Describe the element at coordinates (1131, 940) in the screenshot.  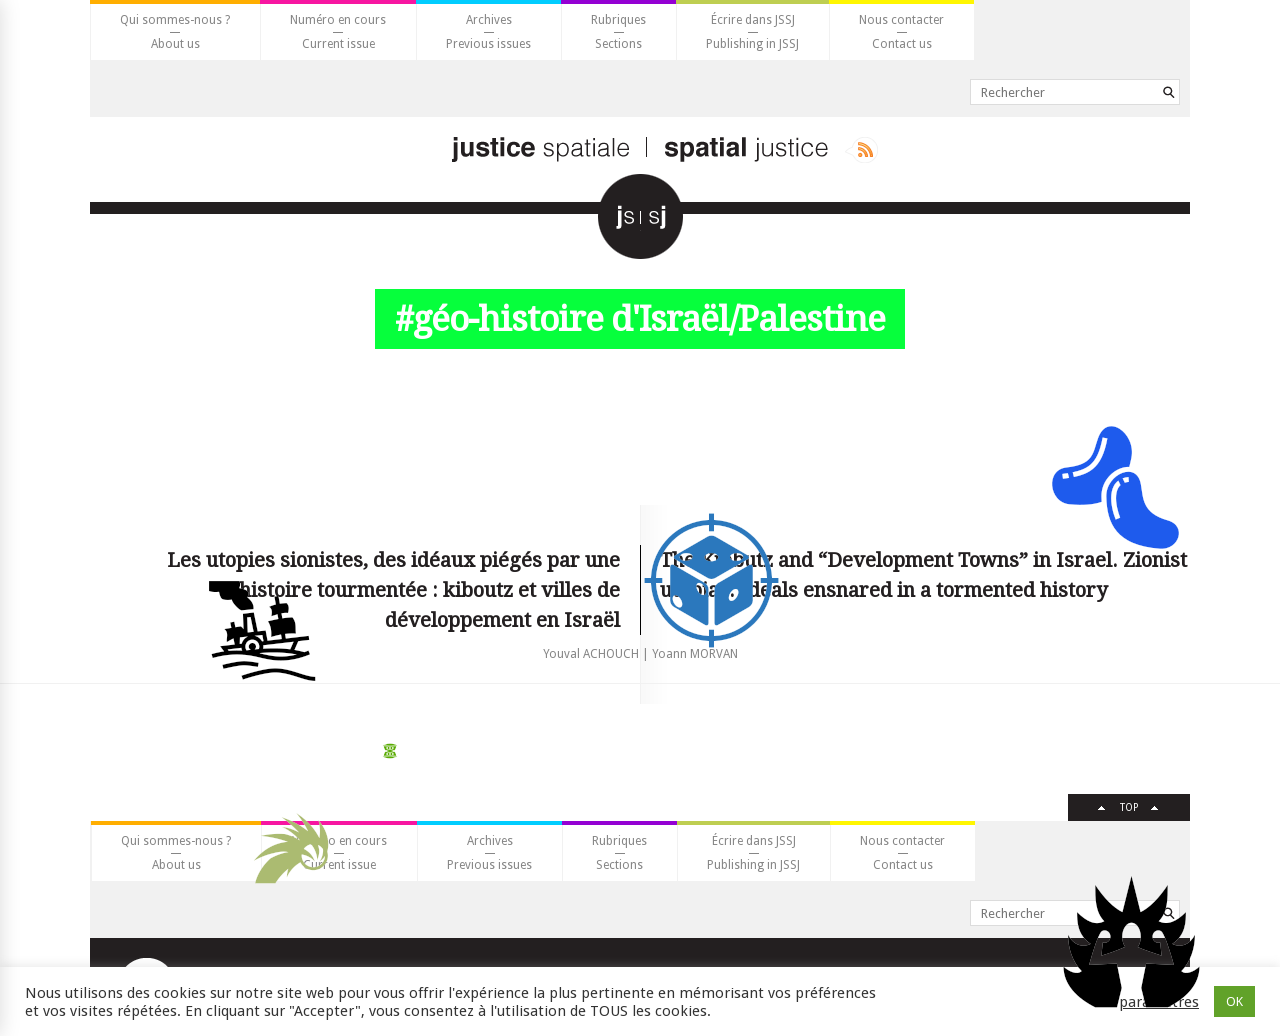
I see `activate a power-up or special ability` at that location.